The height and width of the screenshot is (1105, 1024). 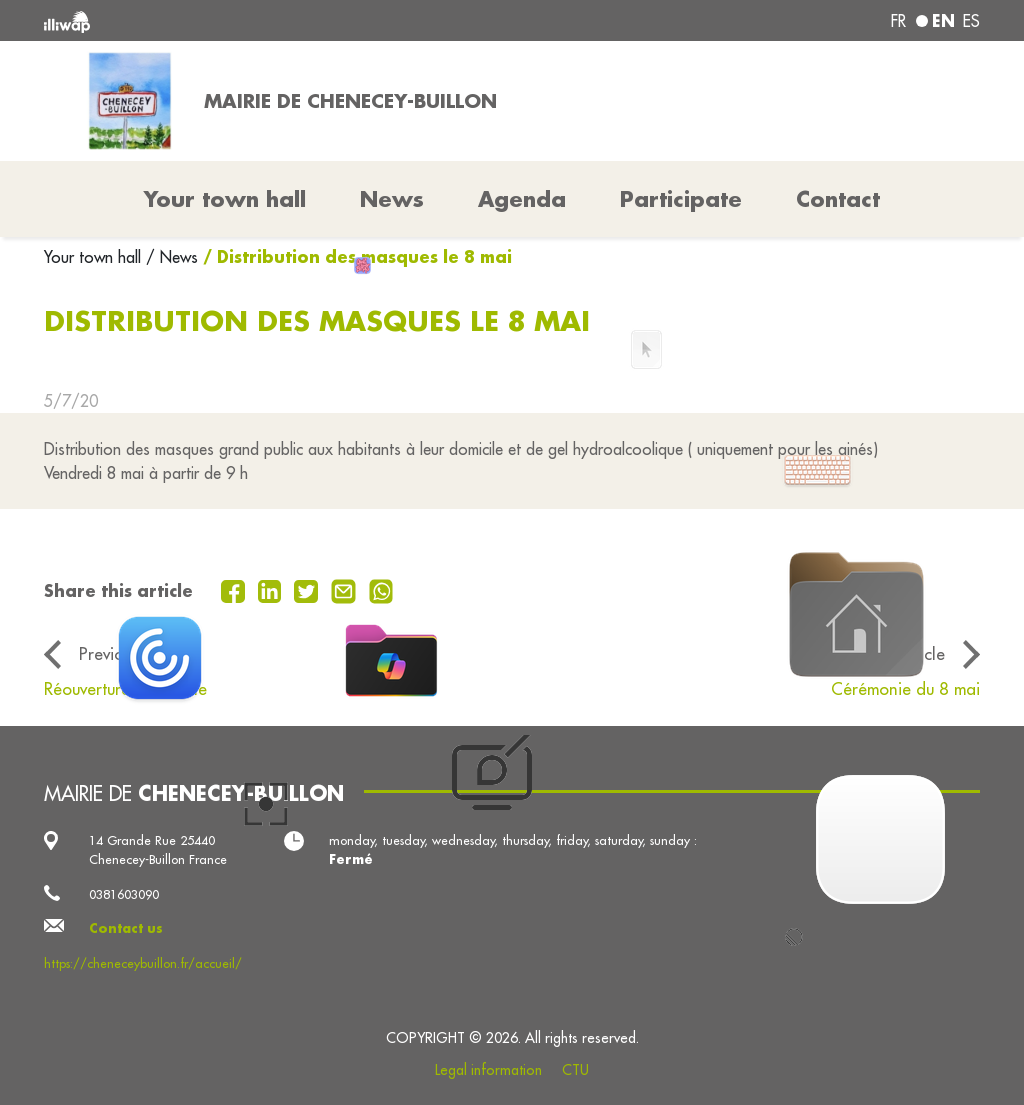 I want to click on open linear app, so click(x=794, y=937).